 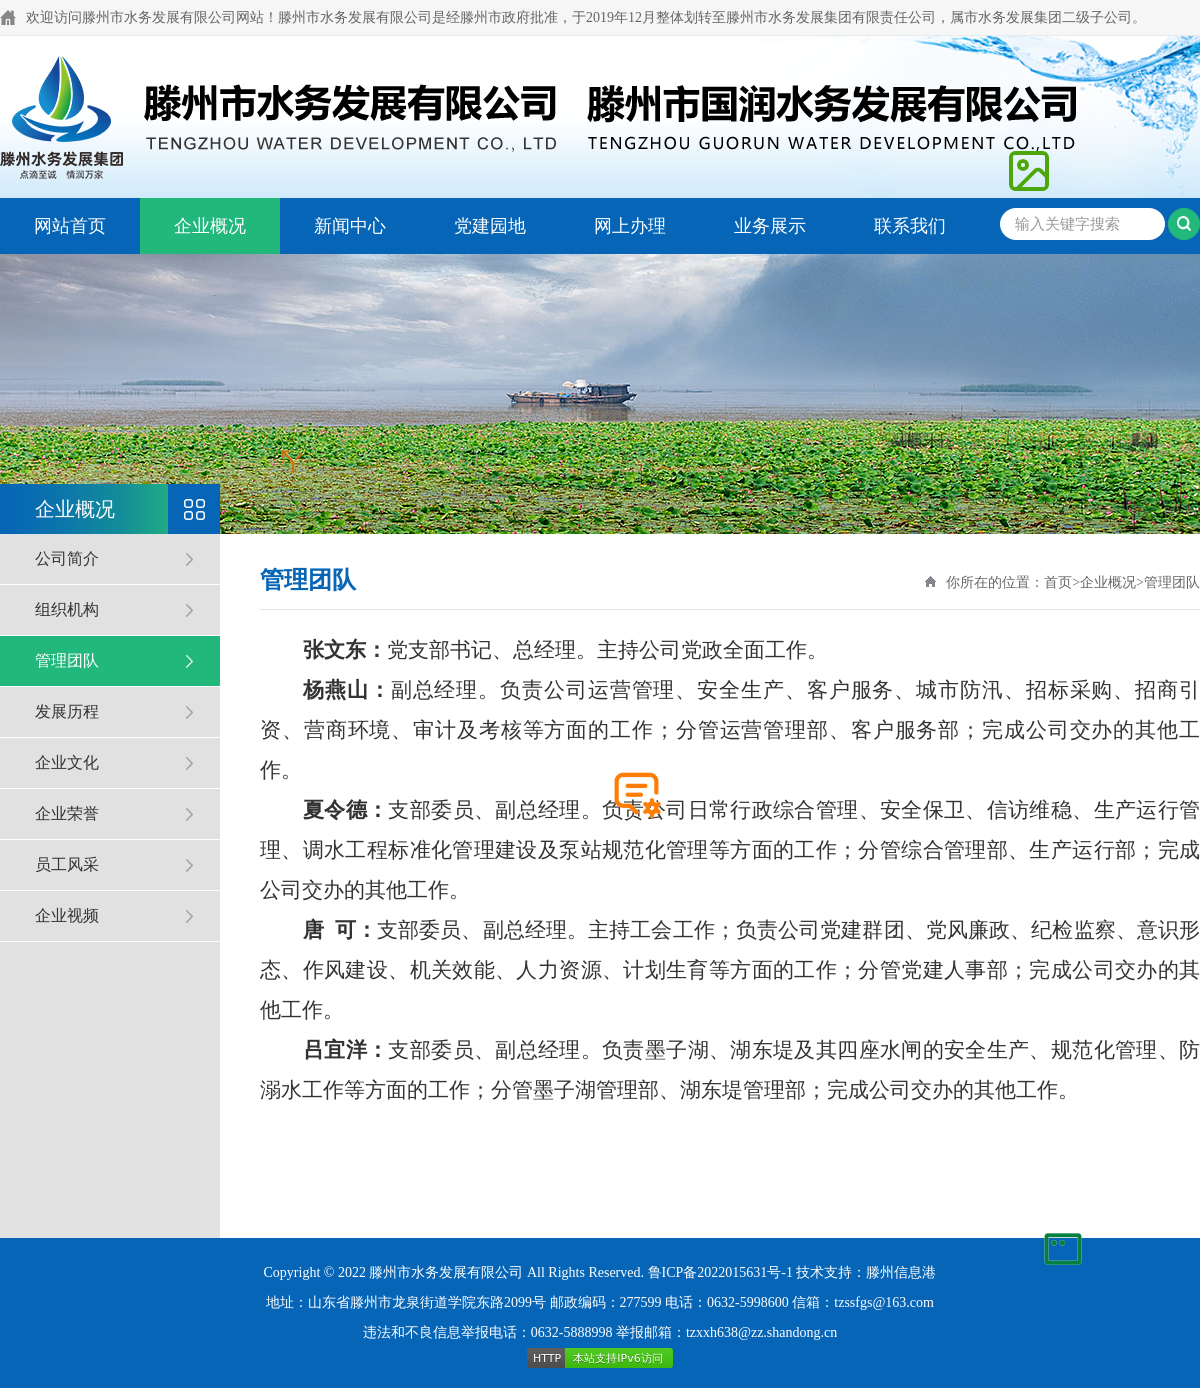 What do you see at coordinates (1029, 171) in the screenshot?
I see `view or open an image file` at bounding box center [1029, 171].